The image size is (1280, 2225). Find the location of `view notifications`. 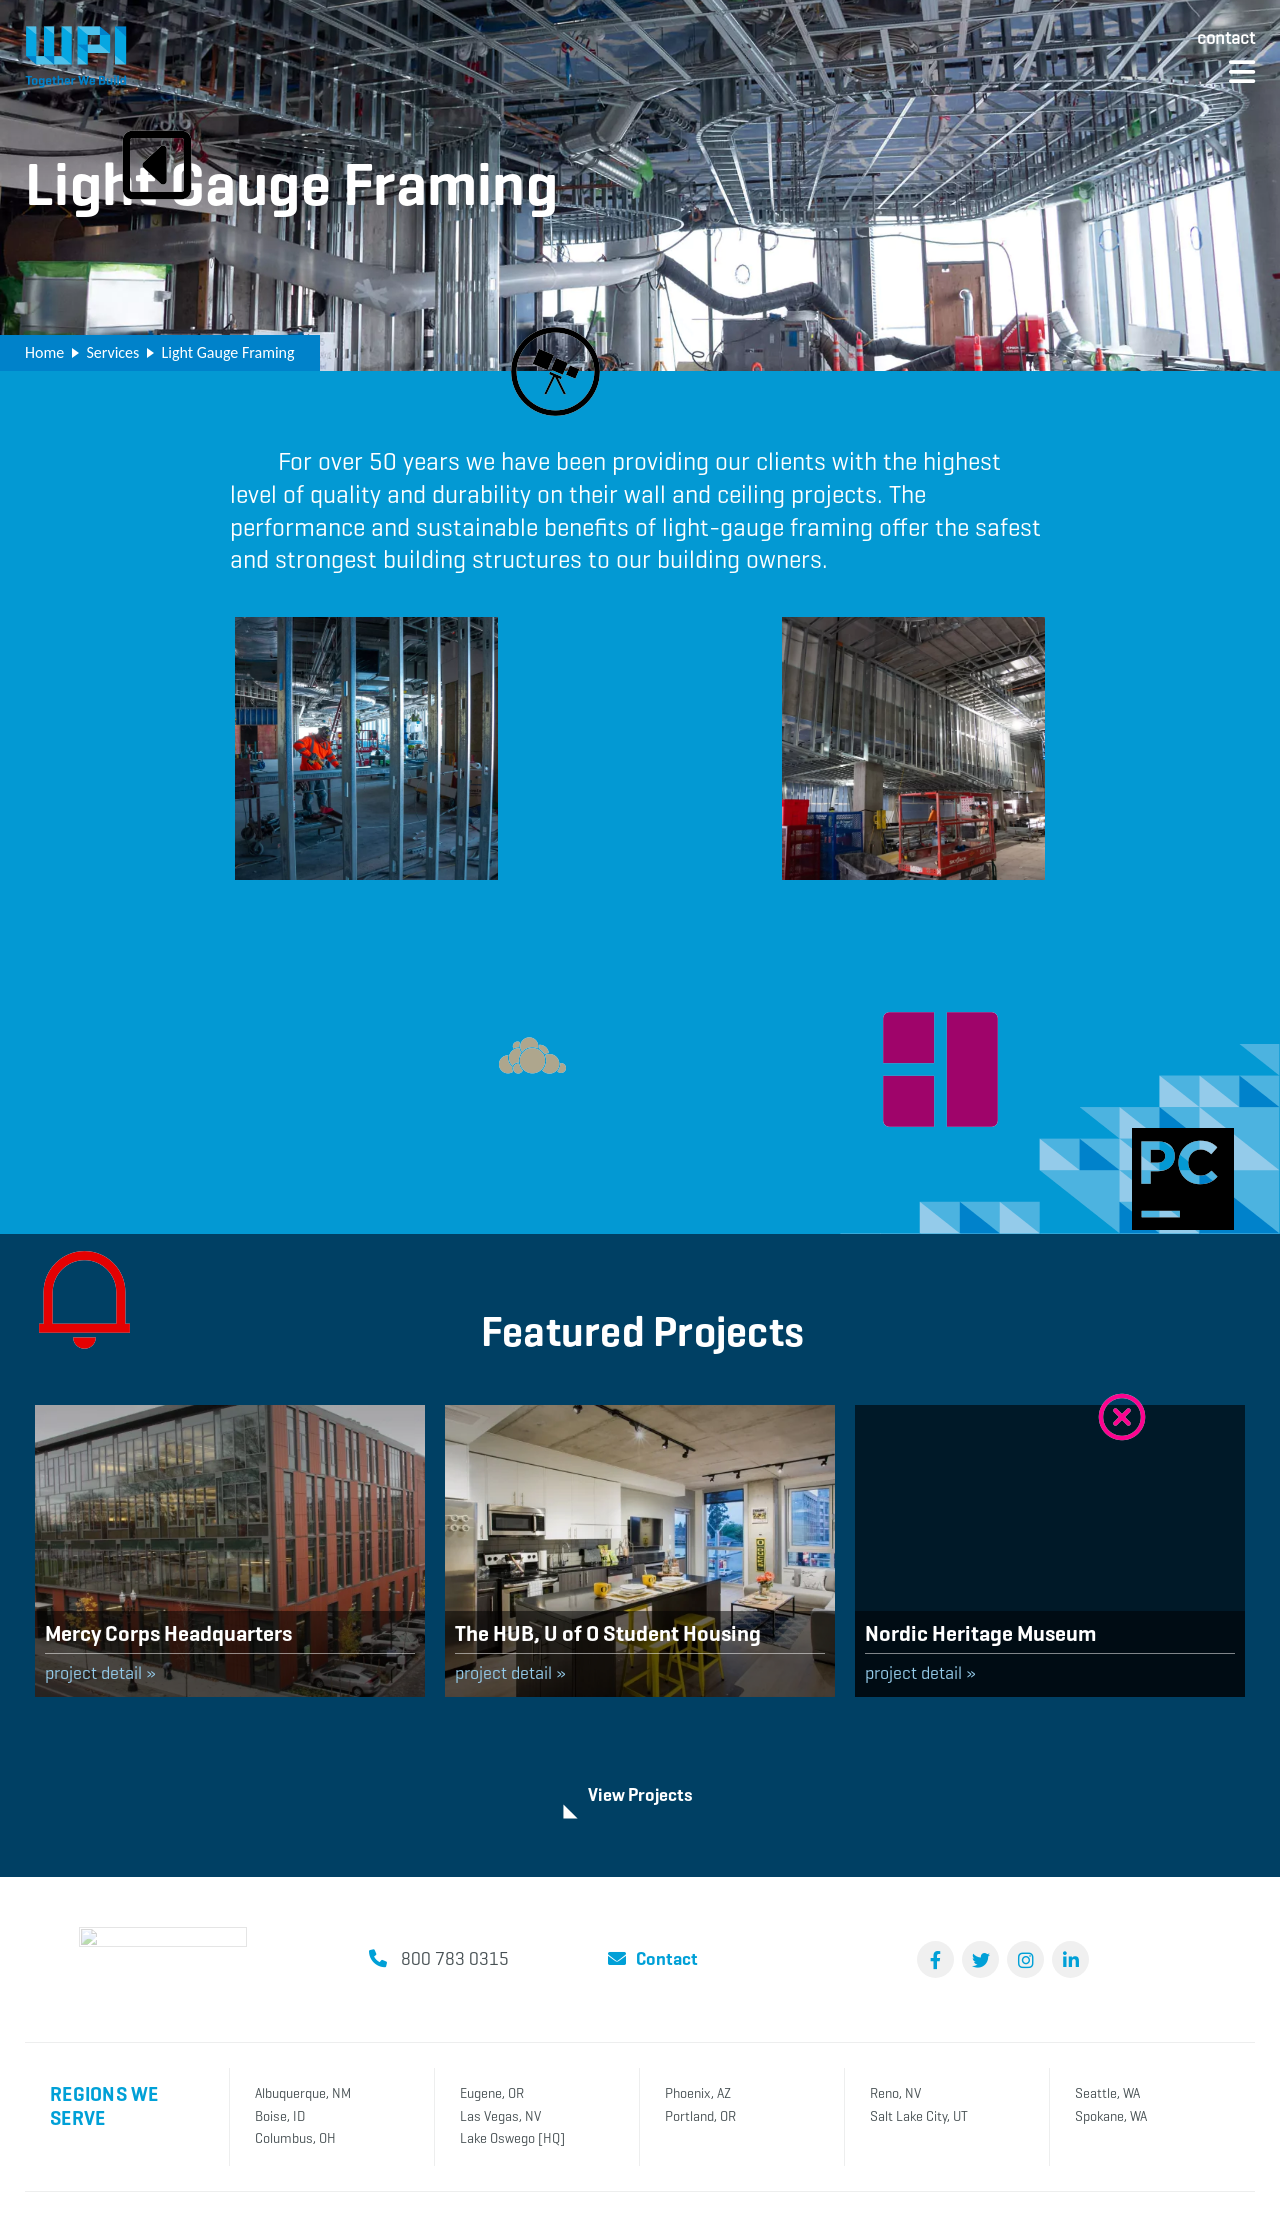

view notifications is located at coordinates (84, 1296).